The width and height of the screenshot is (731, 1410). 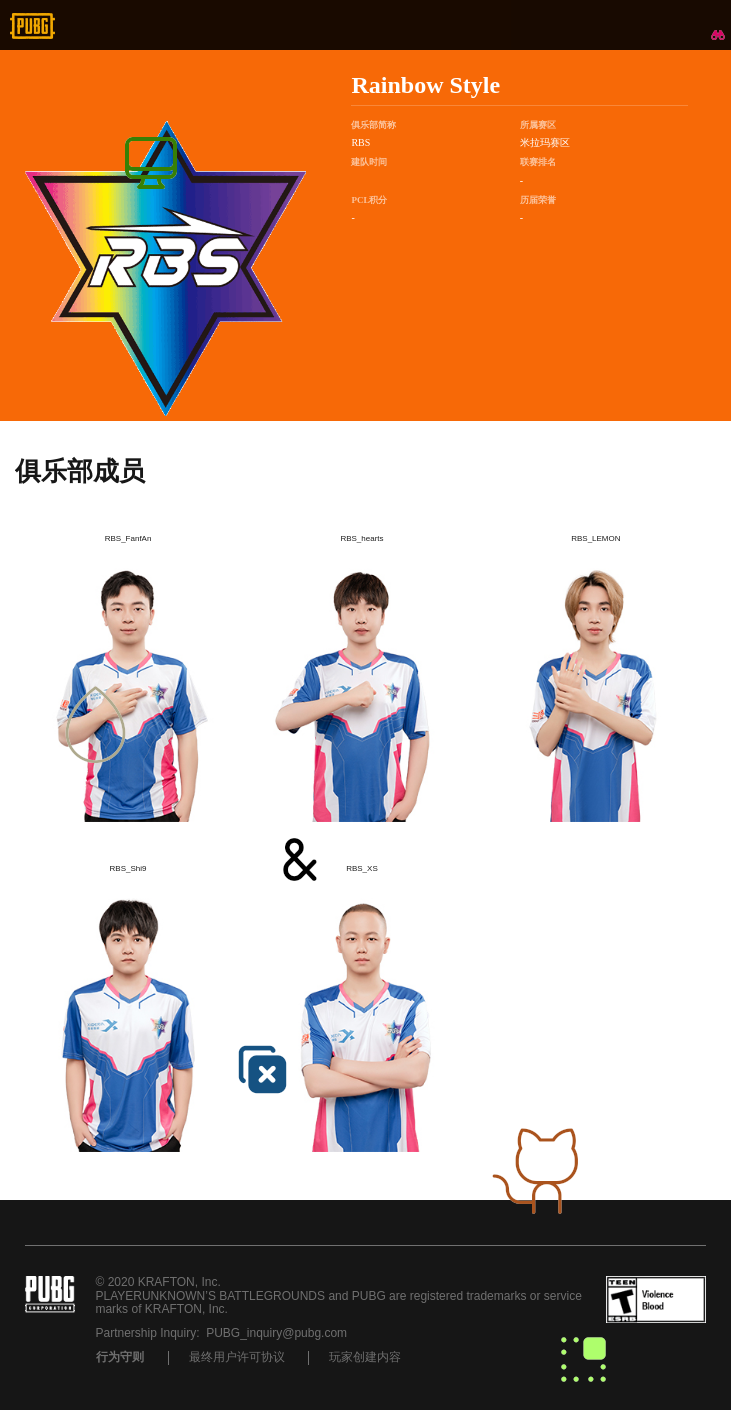 I want to click on insert ampersand symbol or special character, so click(x=297, y=859).